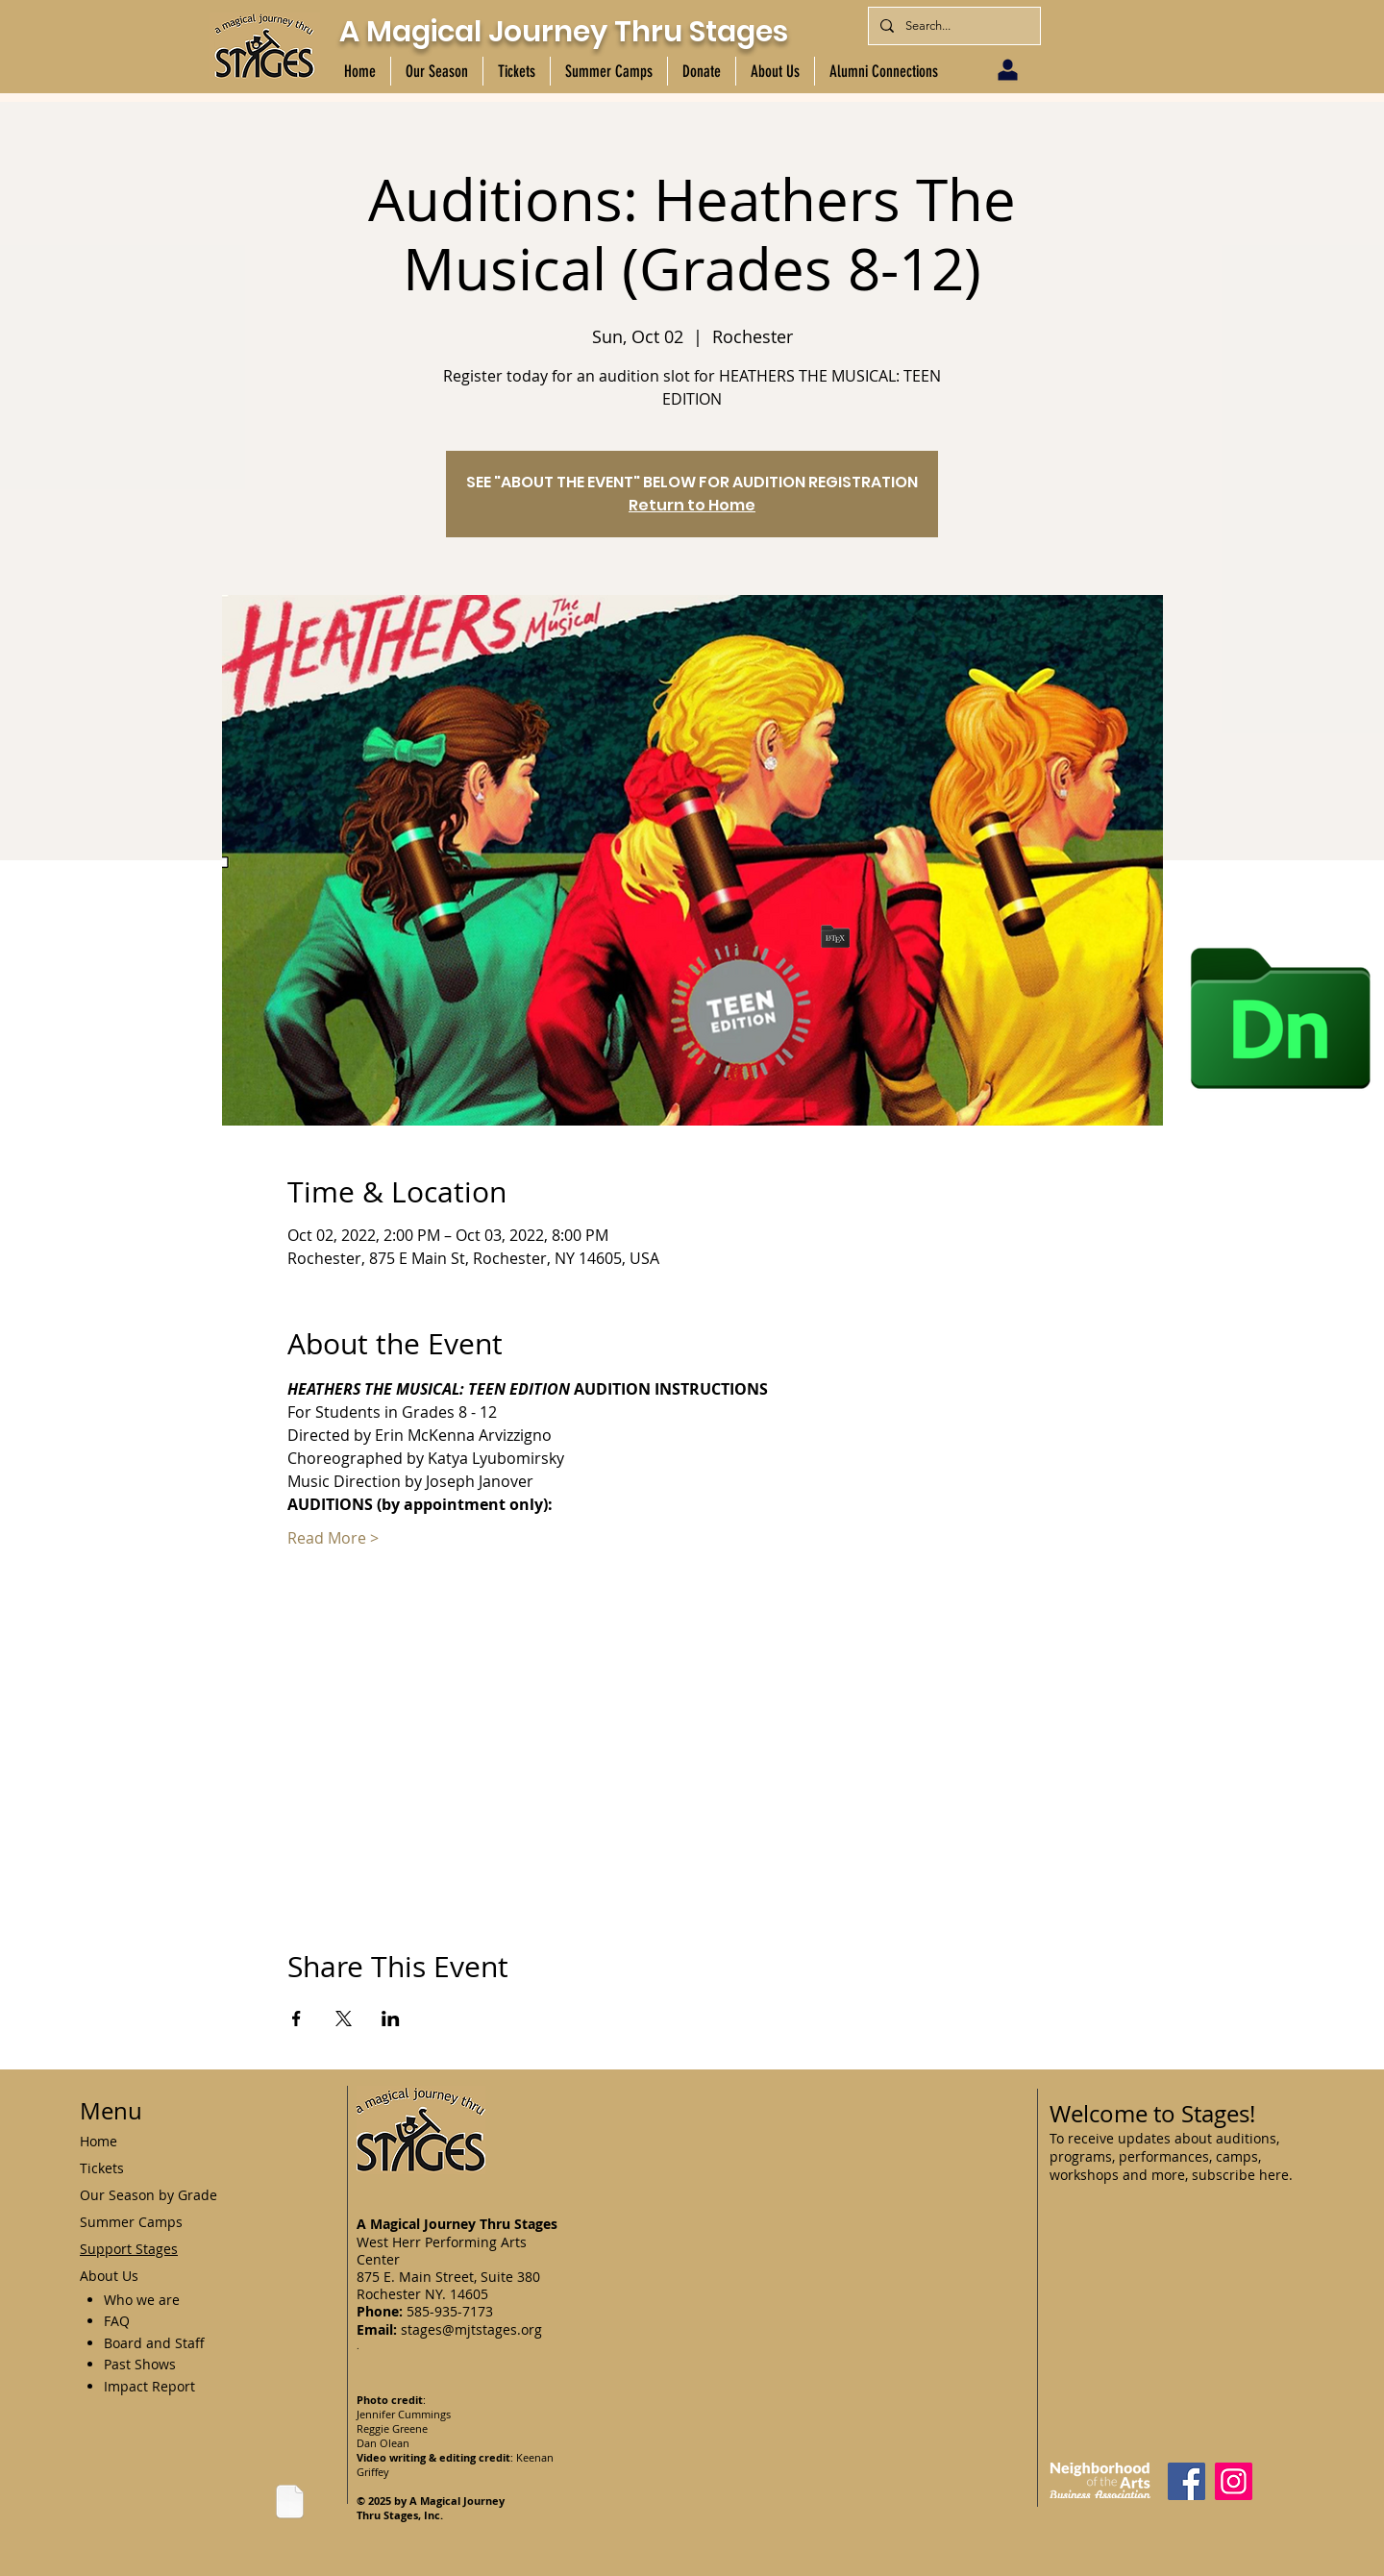 This screenshot has height=2576, width=1384. What do you see at coordinates (835, 937) in the screenshot?
I see `open folder containing LaTeX documents` at bounding box center [835, 937].